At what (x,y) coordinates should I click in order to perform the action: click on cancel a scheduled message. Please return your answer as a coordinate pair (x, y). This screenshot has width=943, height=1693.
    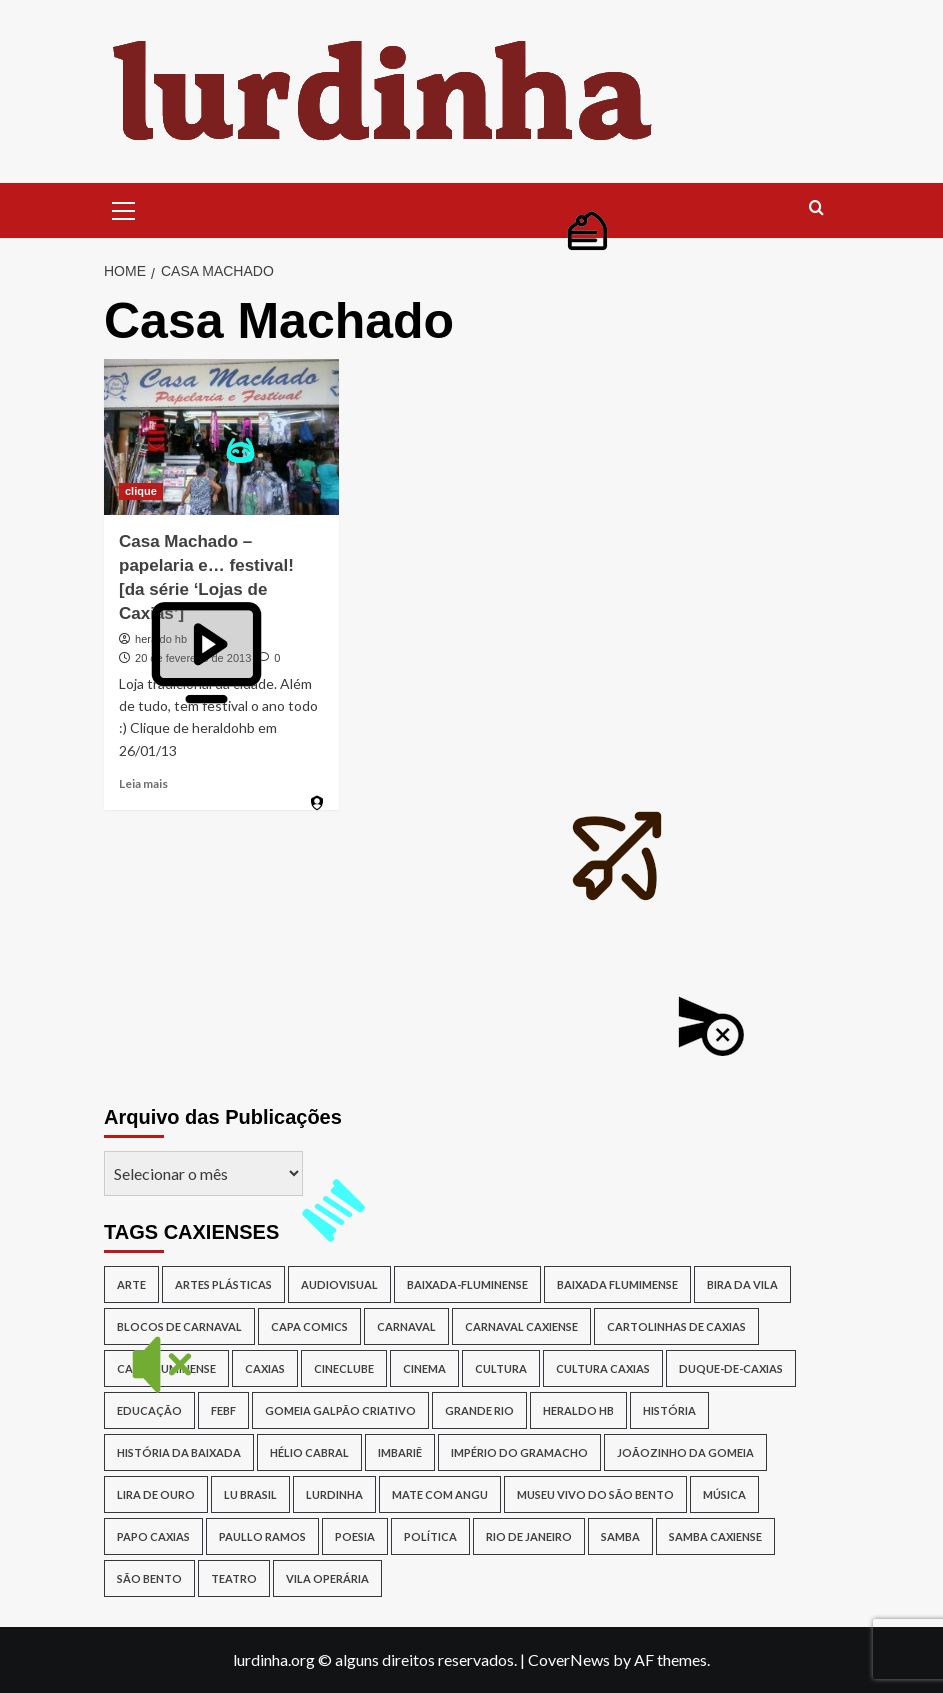
    Looking at the image, I should click on (710, 1022).